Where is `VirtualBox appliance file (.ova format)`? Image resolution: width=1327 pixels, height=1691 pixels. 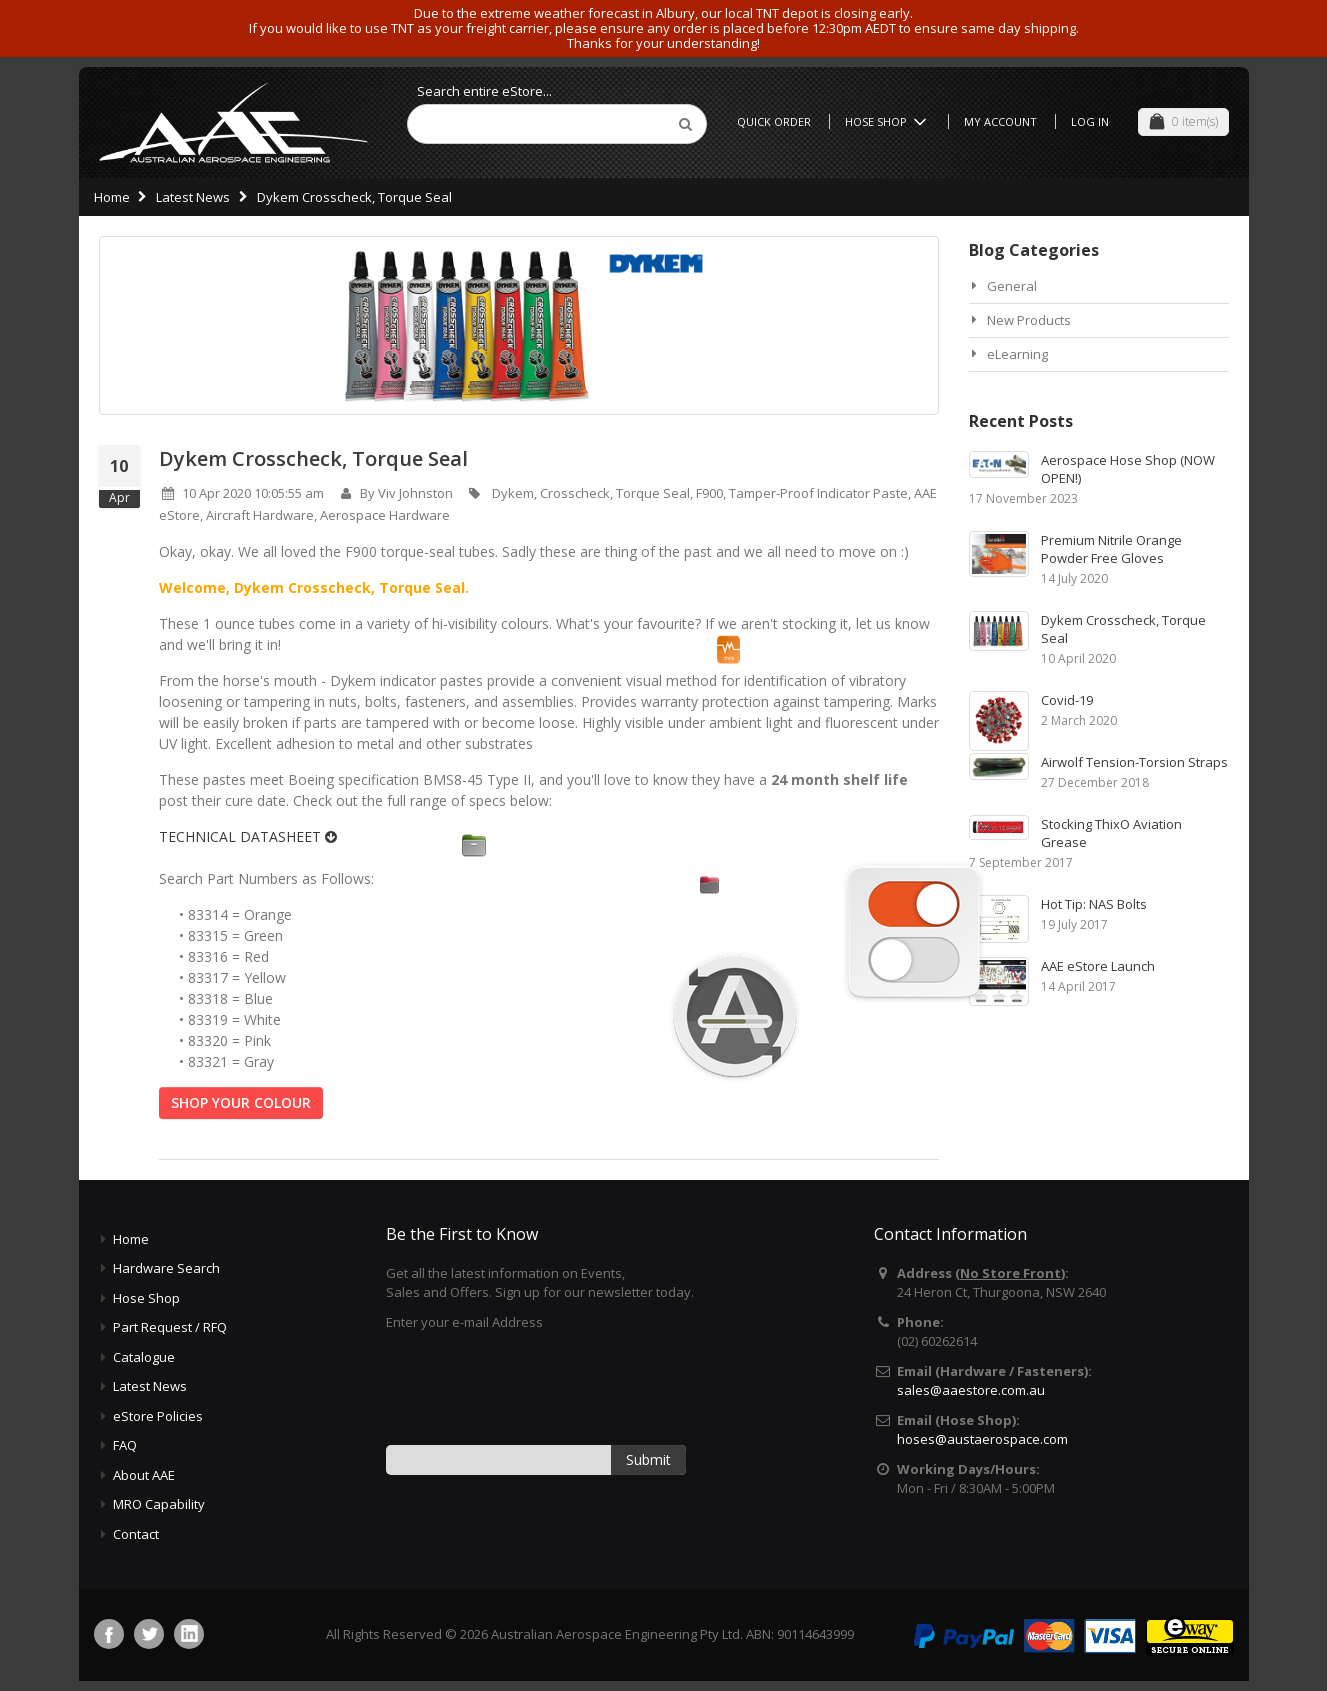
VirtualBox appliance file (.ova format) is located at coordinates (728, 649).